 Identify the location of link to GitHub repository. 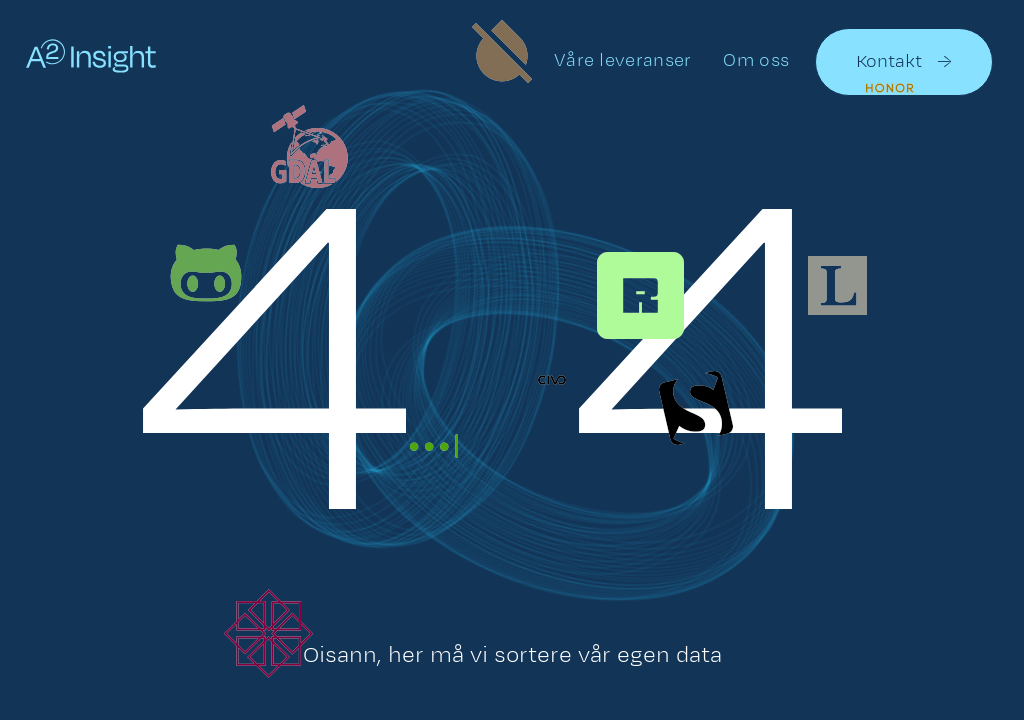
(206, 273).